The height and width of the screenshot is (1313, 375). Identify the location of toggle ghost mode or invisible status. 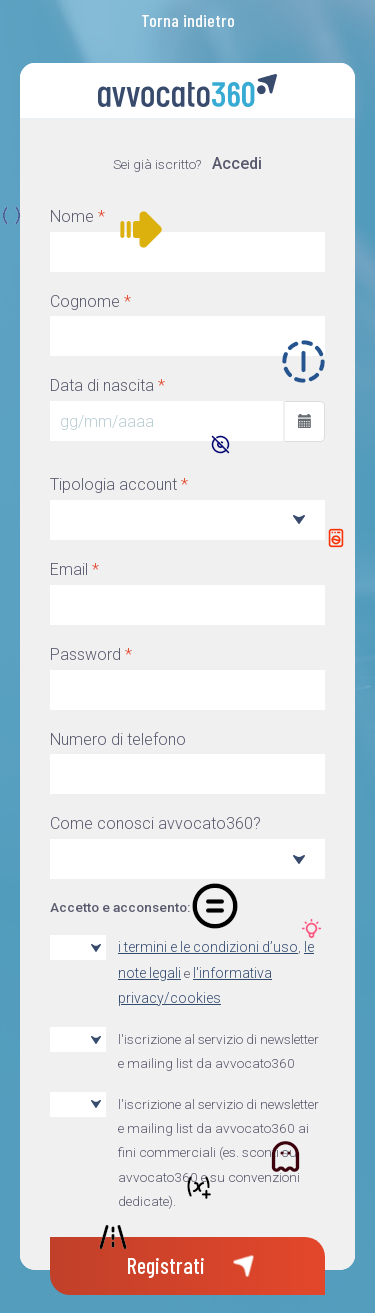
(285, 1156).